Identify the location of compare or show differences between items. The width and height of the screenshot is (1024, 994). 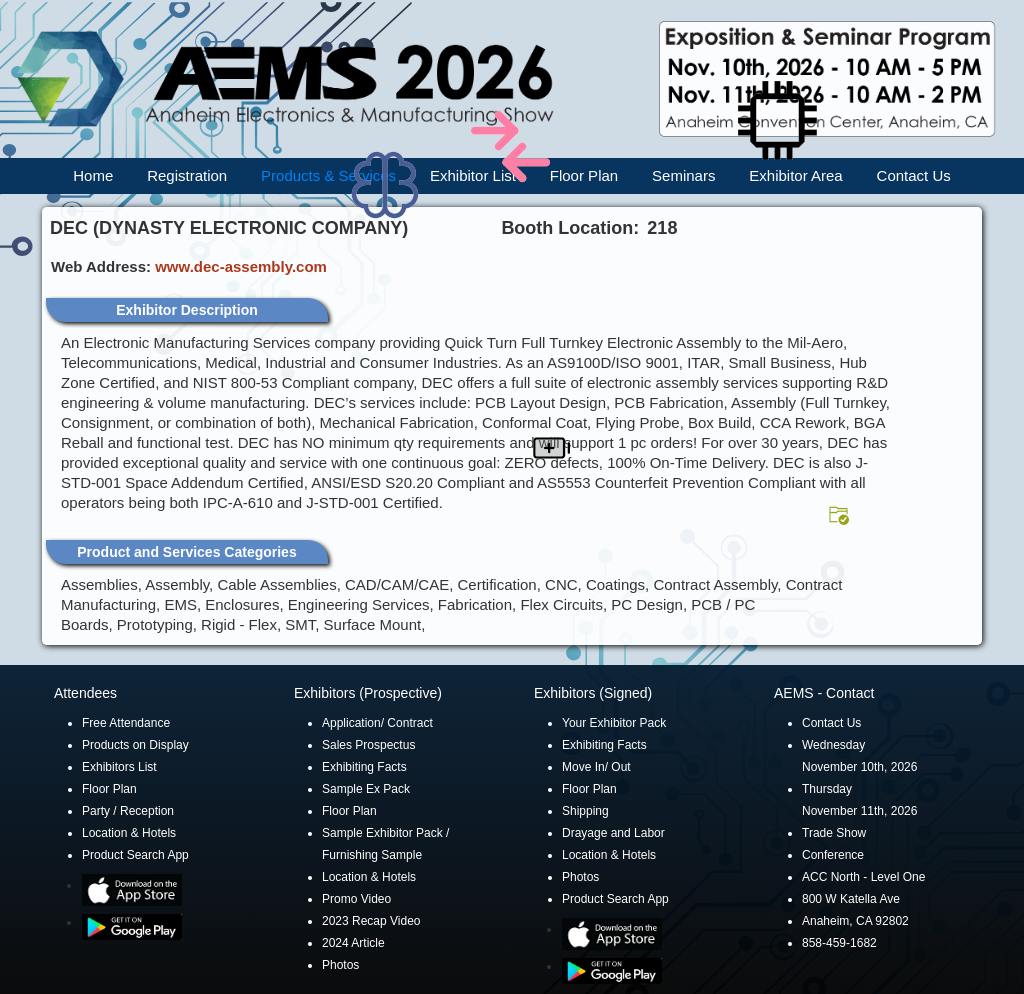
(510, 146).